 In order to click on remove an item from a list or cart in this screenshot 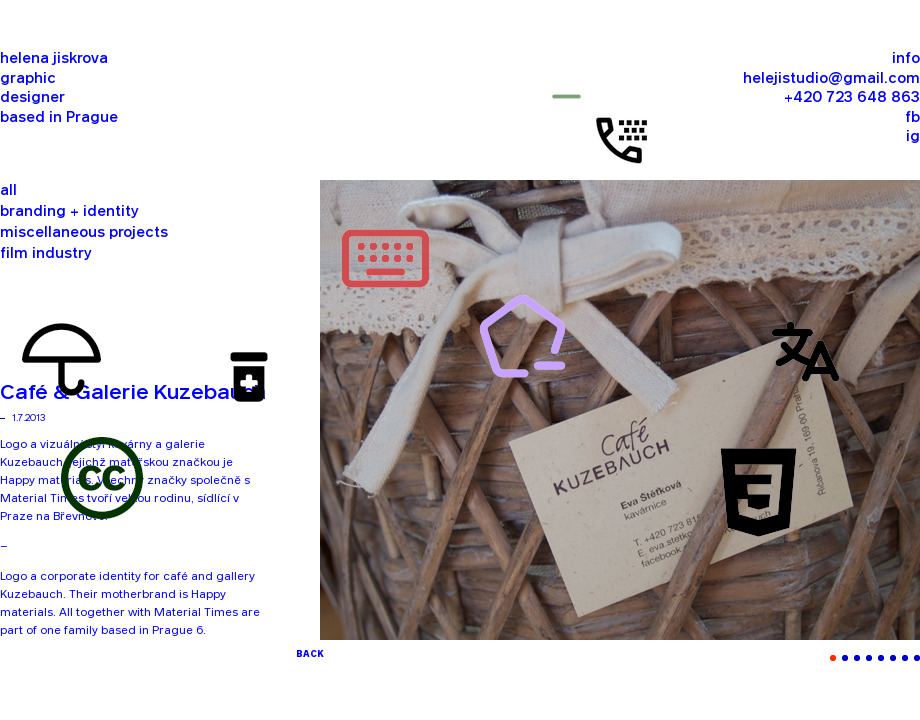, I will do `click(566, 96)`.